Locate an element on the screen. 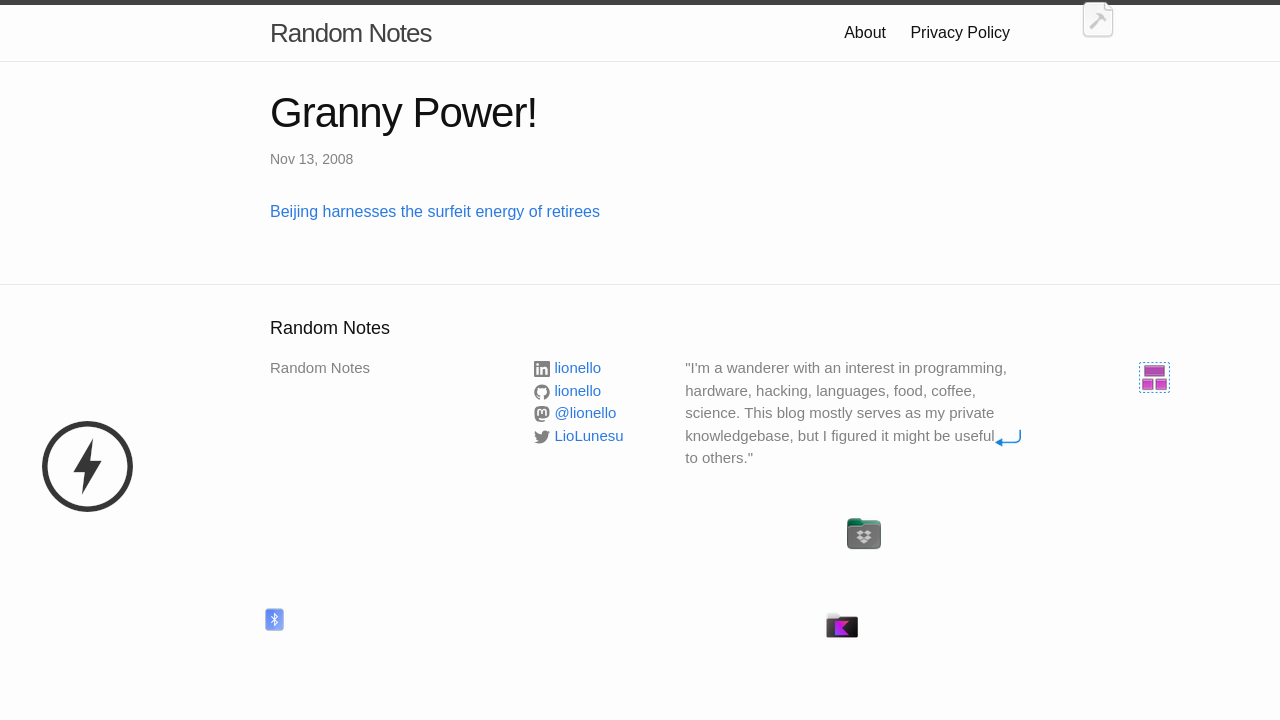 Image resolution: width=1280 pixels, height=720 pixels. open your dropbox synced folder is located at coordinates (864, 533).